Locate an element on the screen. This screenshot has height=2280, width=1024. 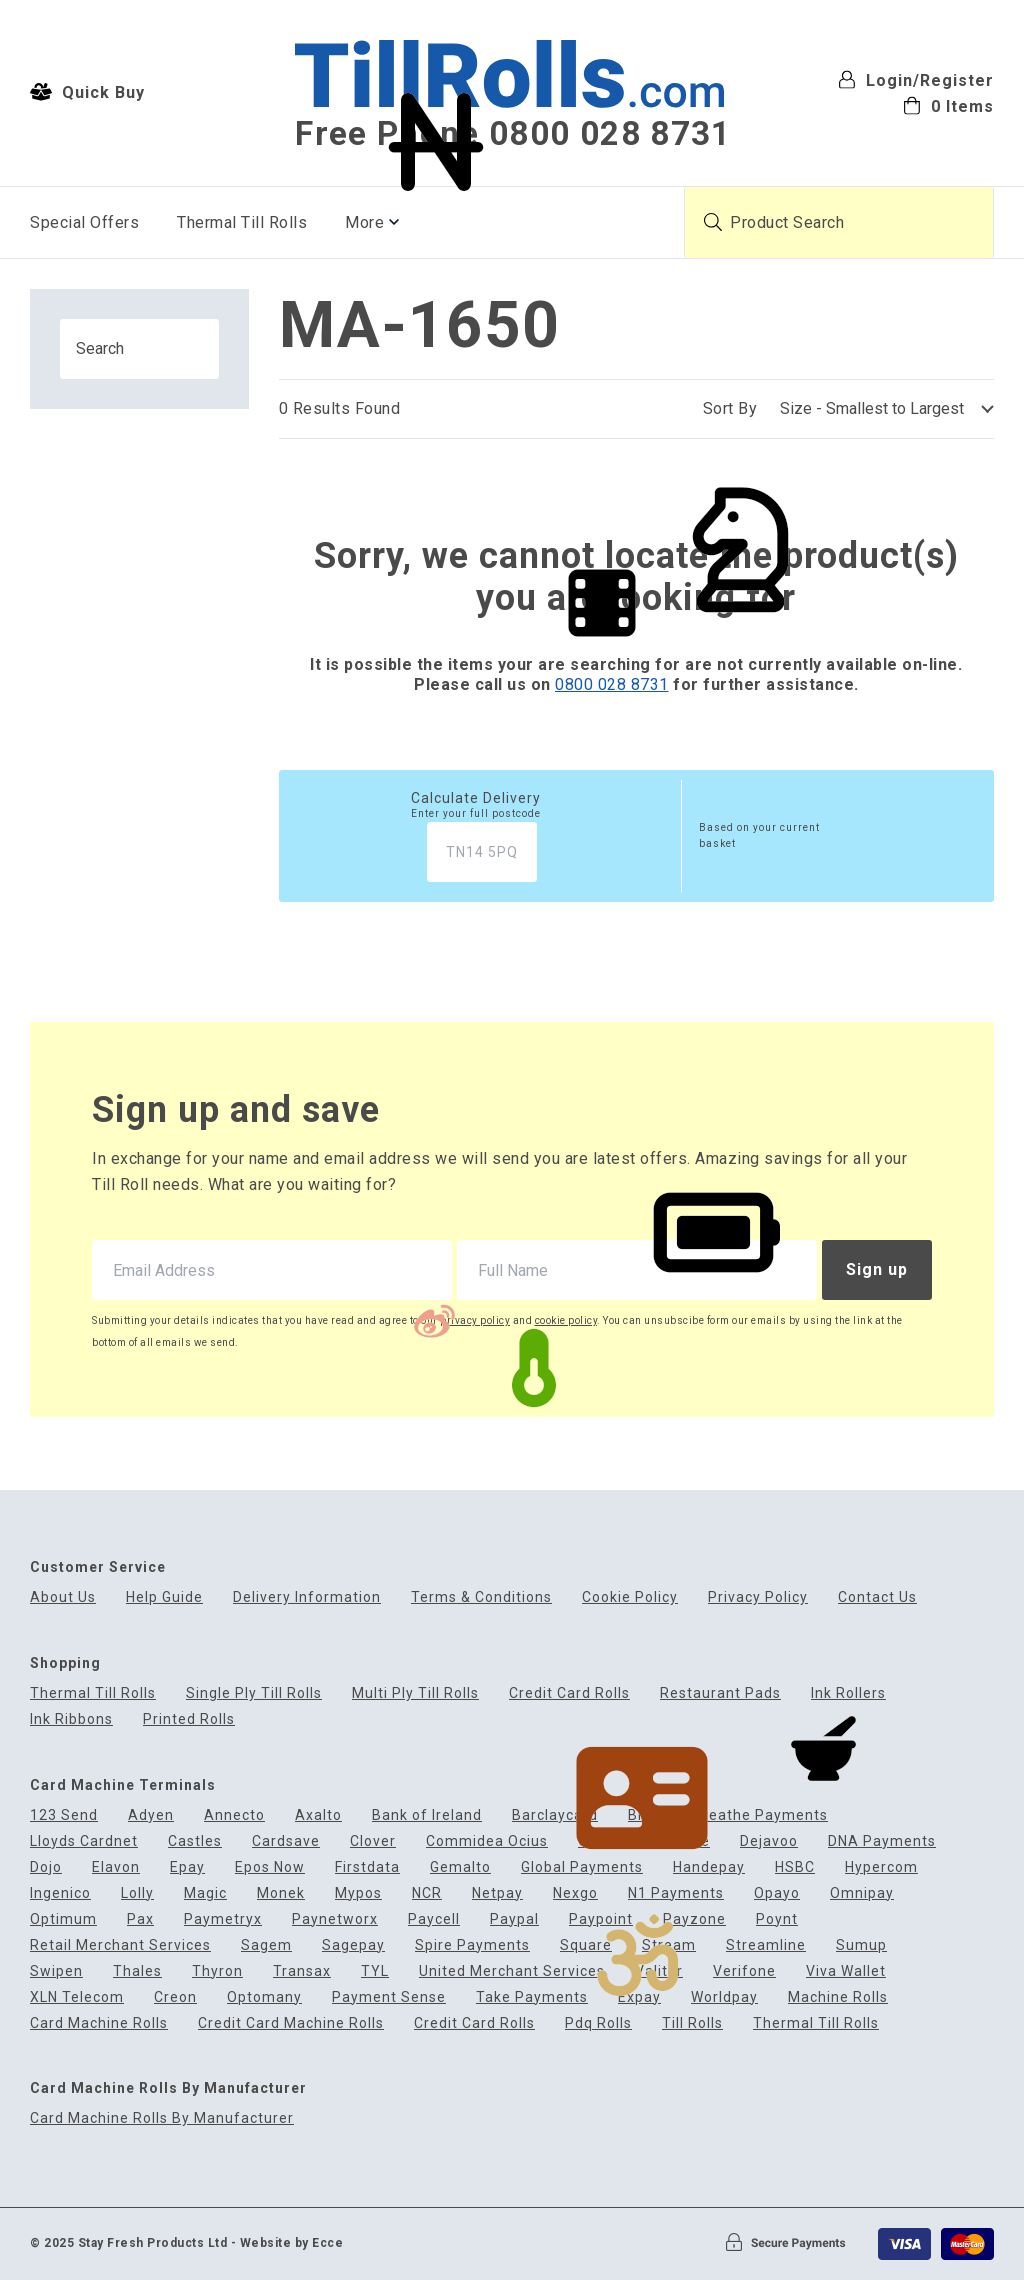
view video or movie content is located at coordinates (602, 603).